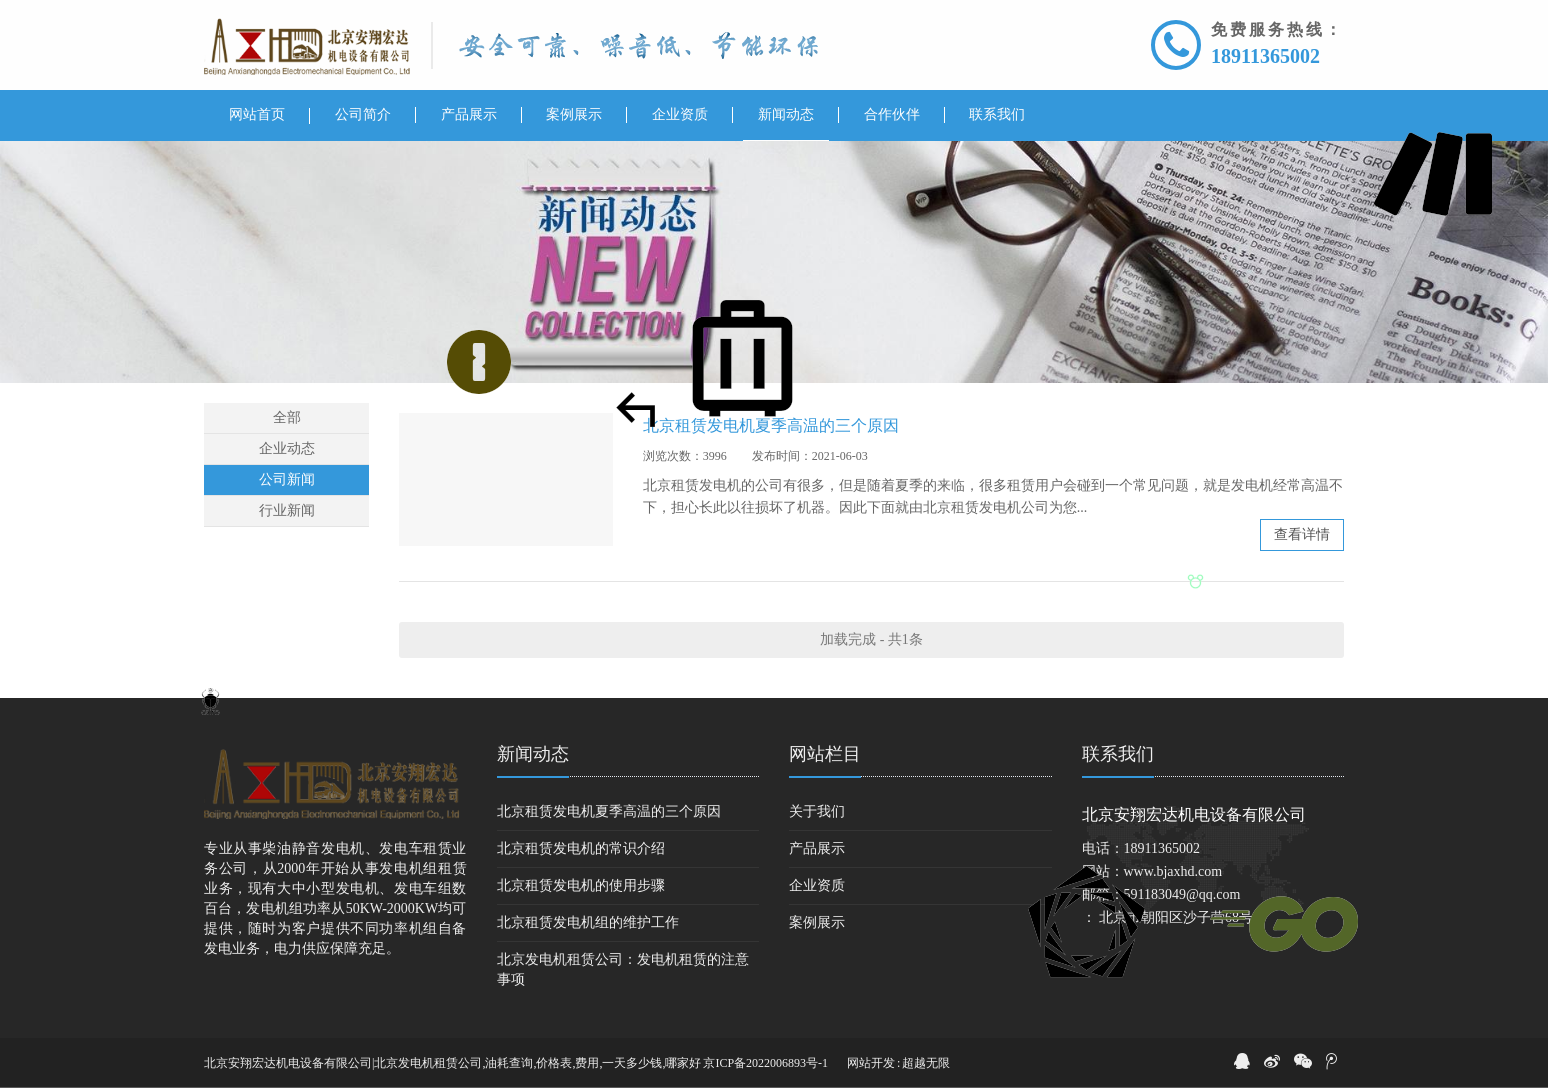 The height and width of the screenshot is (1088, 1548). Describe the element at coordinates (210, 701) in the screenshot. I see `Cairo graphics library logo` at that location.